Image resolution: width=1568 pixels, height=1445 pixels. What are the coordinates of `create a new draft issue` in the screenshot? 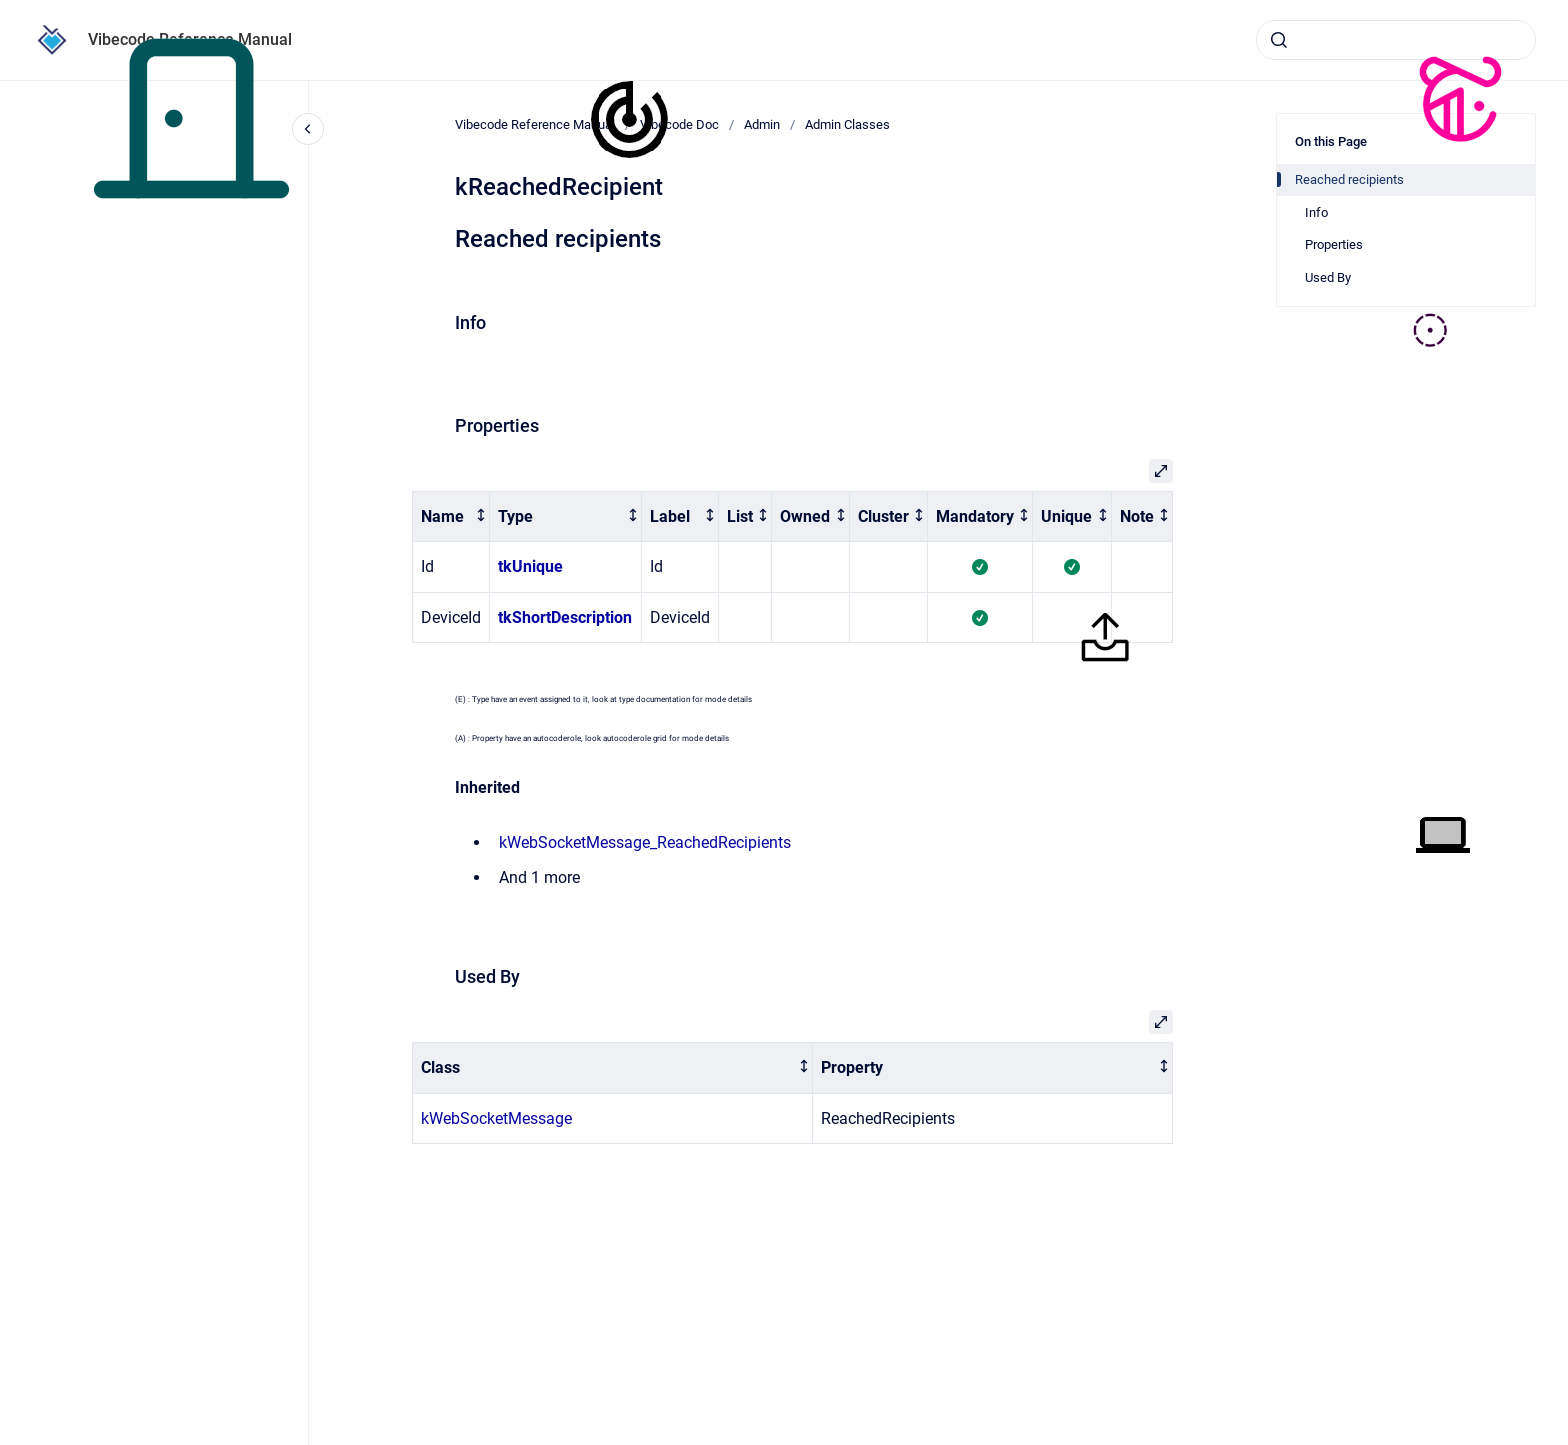 It's located at (1431, 331).